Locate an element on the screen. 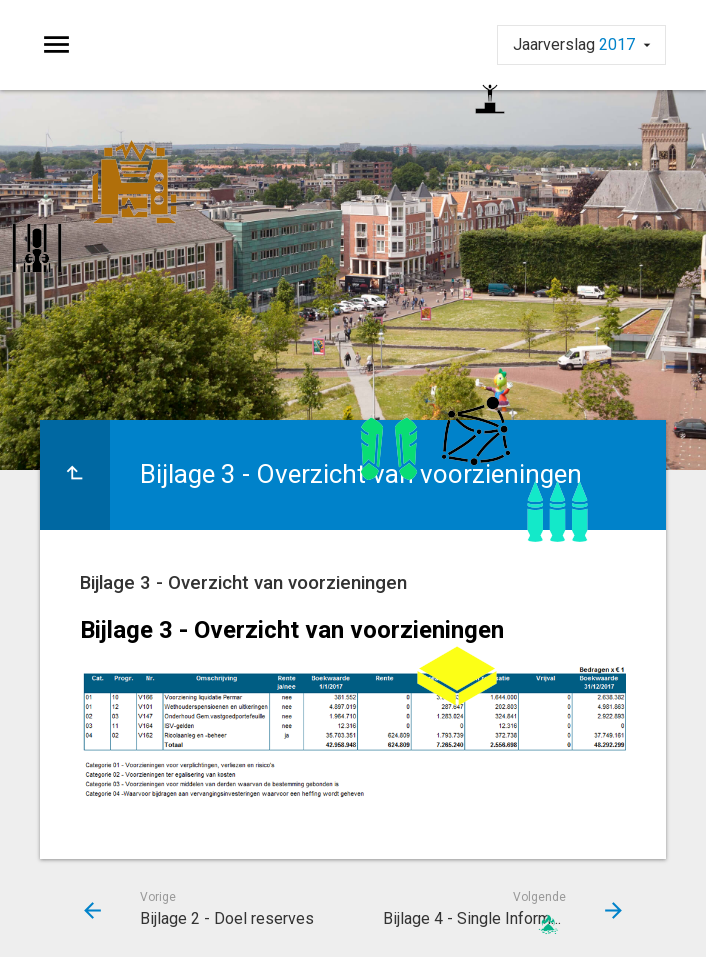 The height and width of the screenshot is (957, 706). view mesh network topology is located at coordinates (476, 431).